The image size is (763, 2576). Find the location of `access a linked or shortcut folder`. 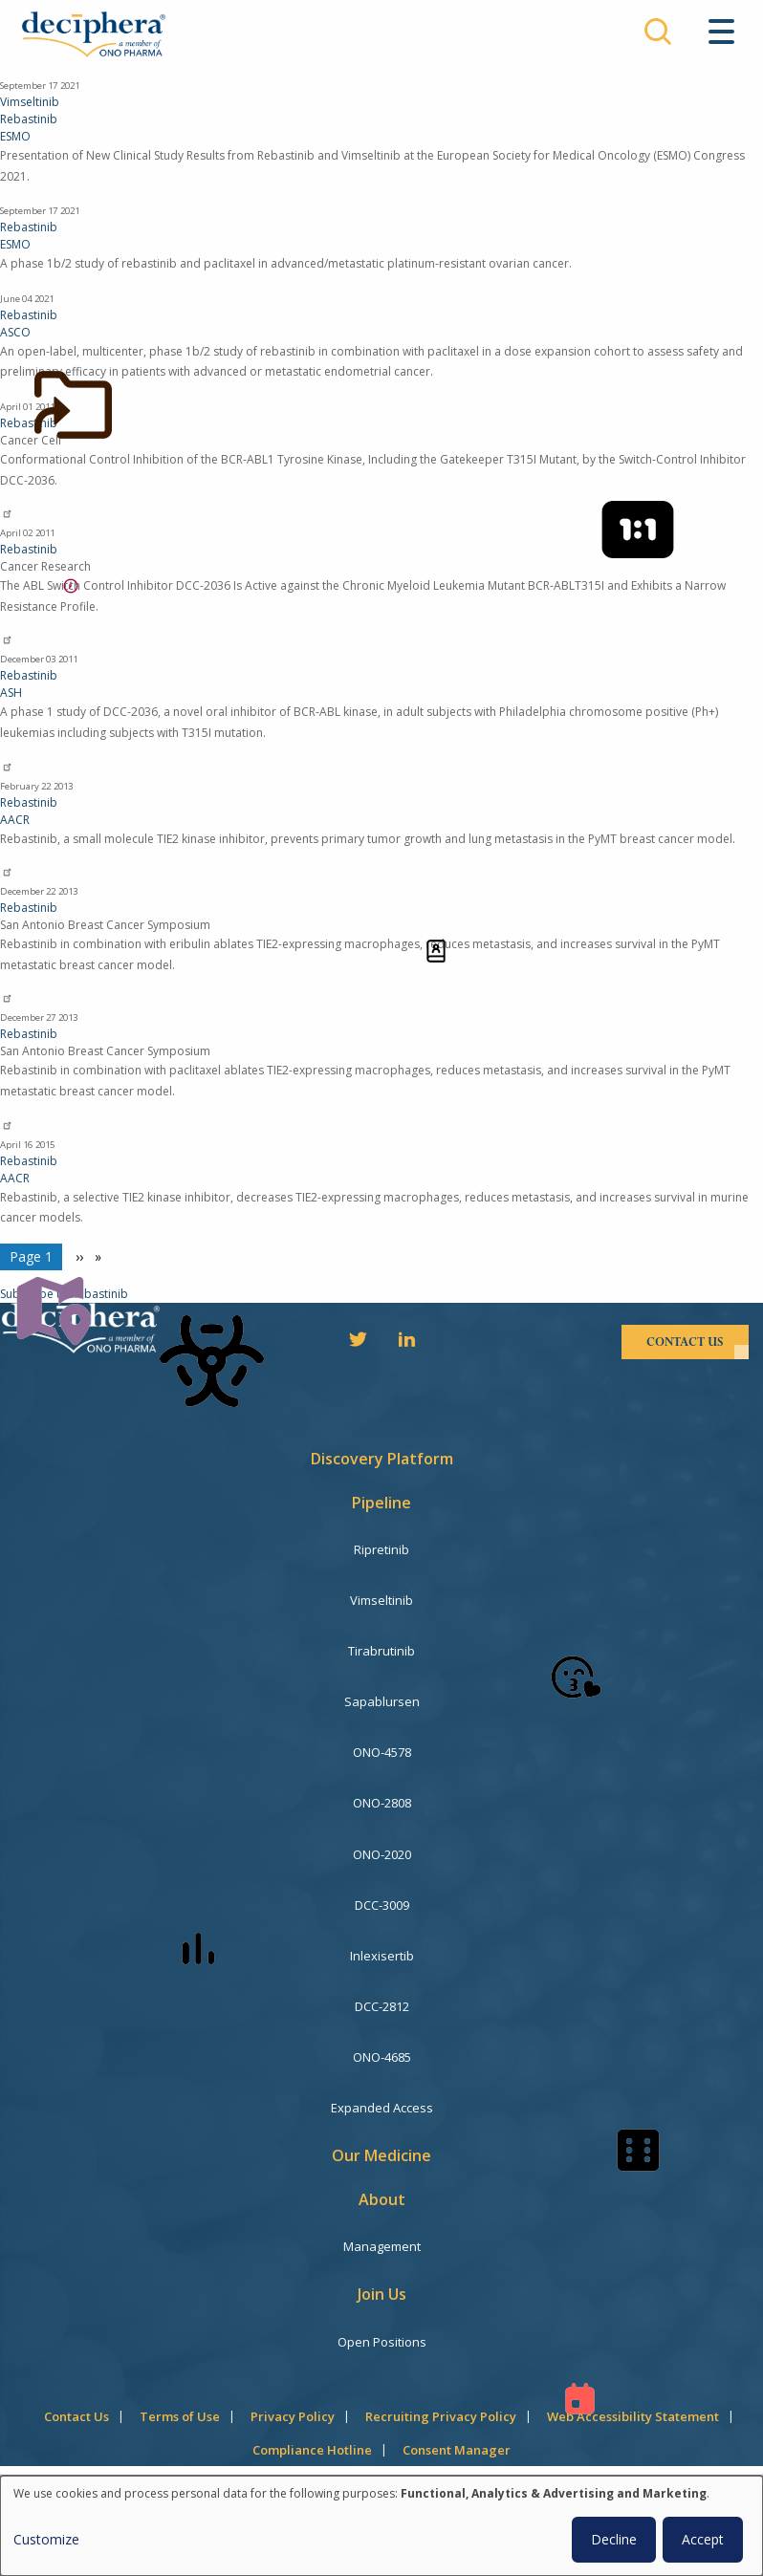

access a linked or shortcut folder is located at coordinates (73, 404).